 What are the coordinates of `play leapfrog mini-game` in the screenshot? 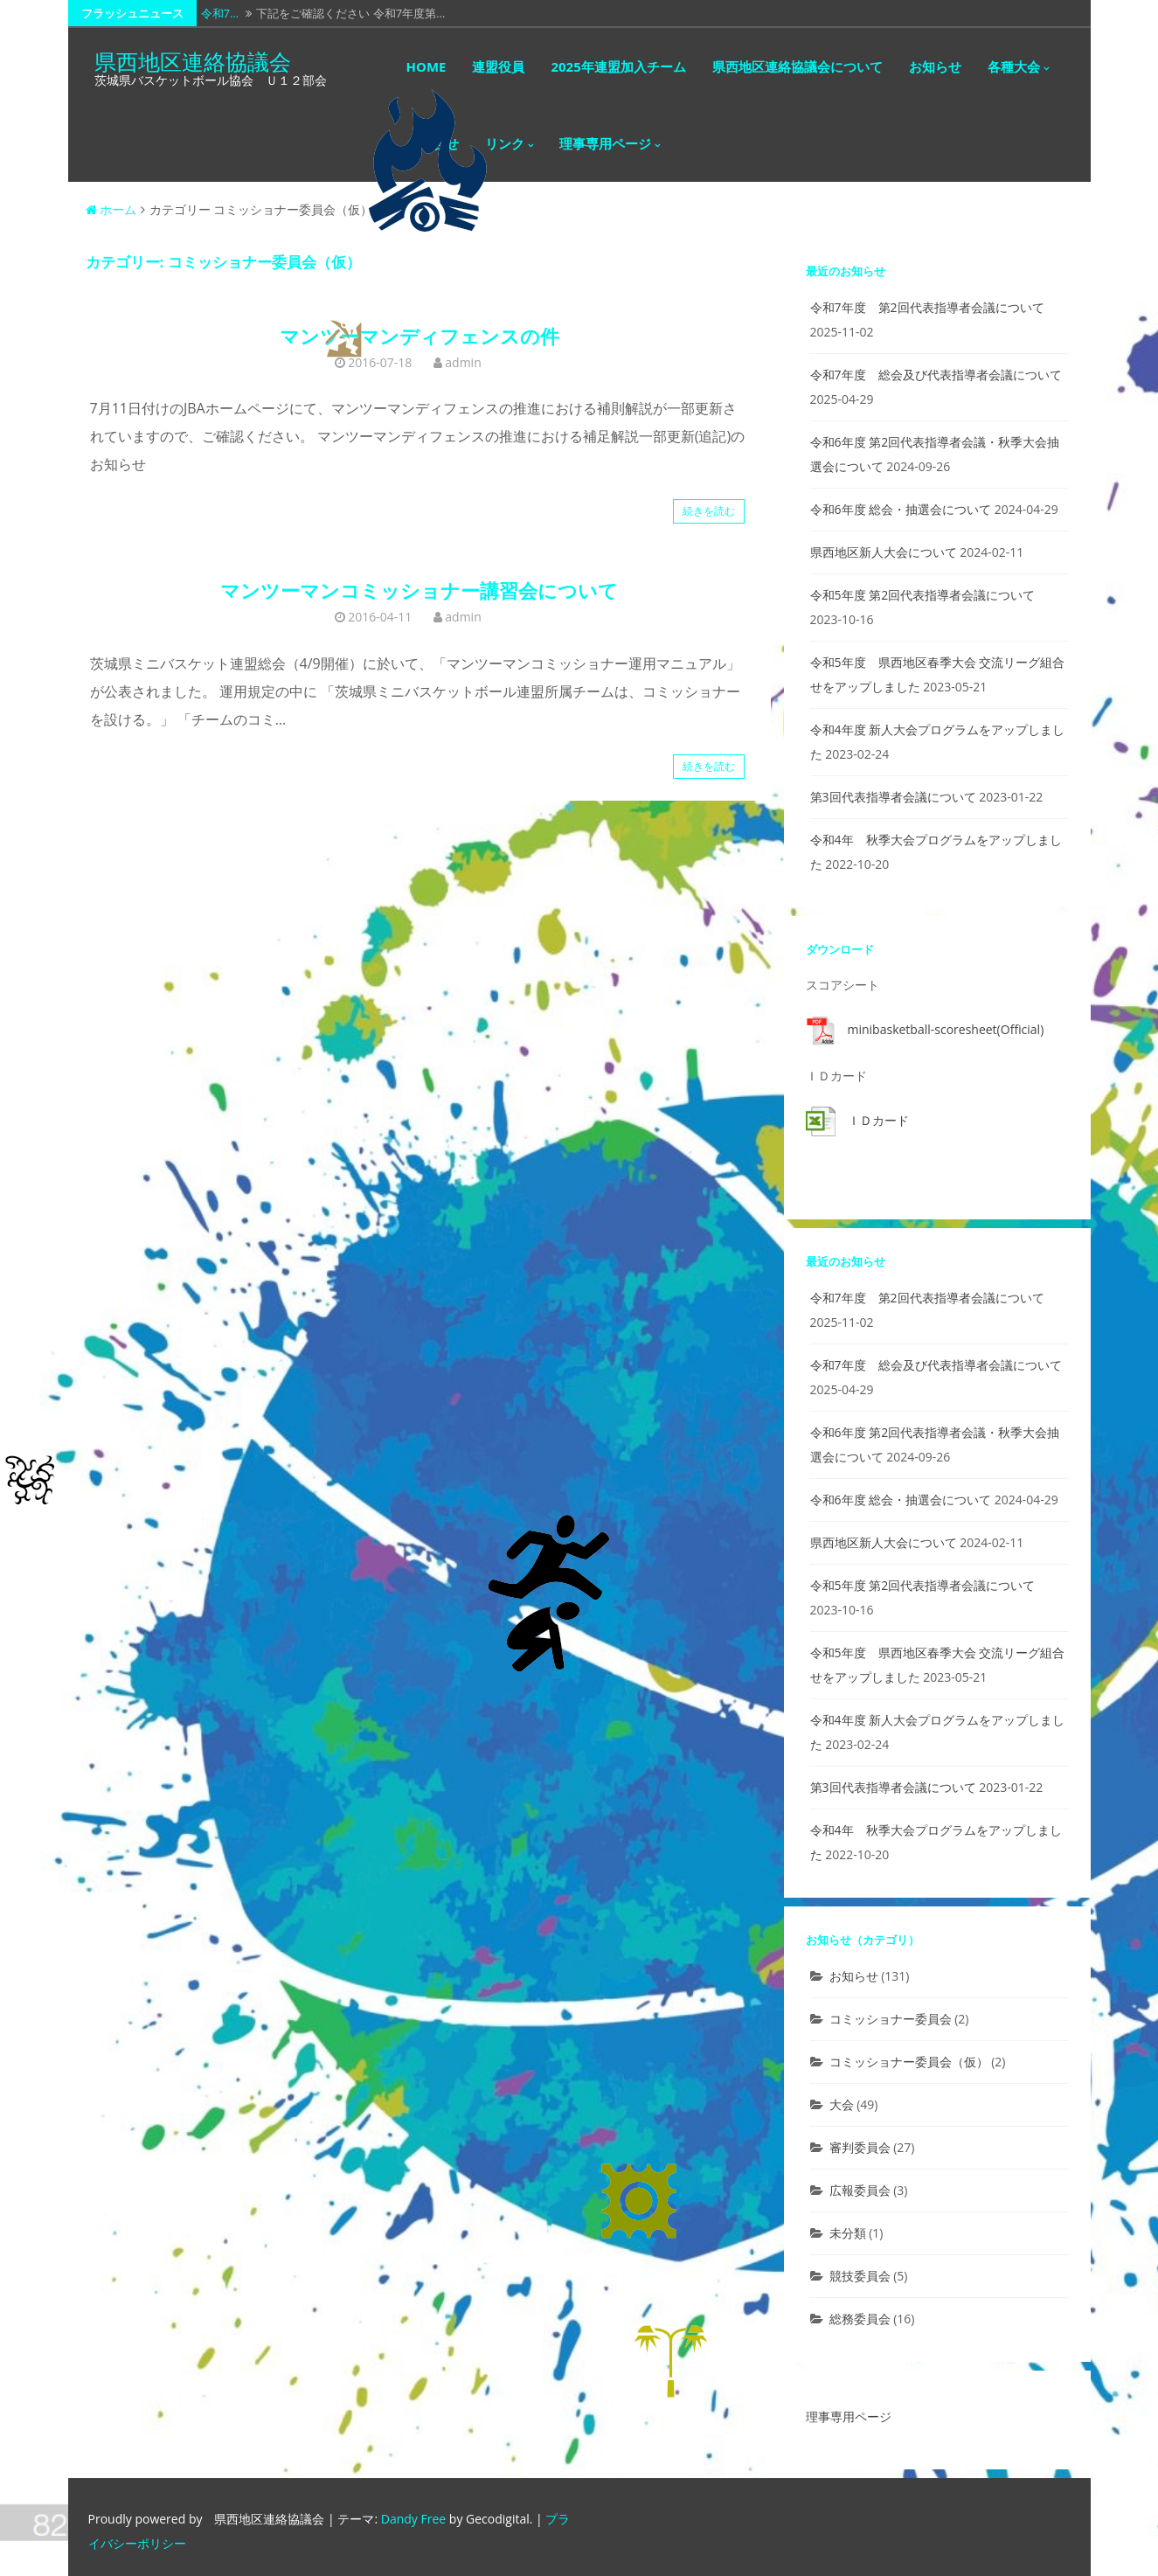 It's located at (548, 1594).